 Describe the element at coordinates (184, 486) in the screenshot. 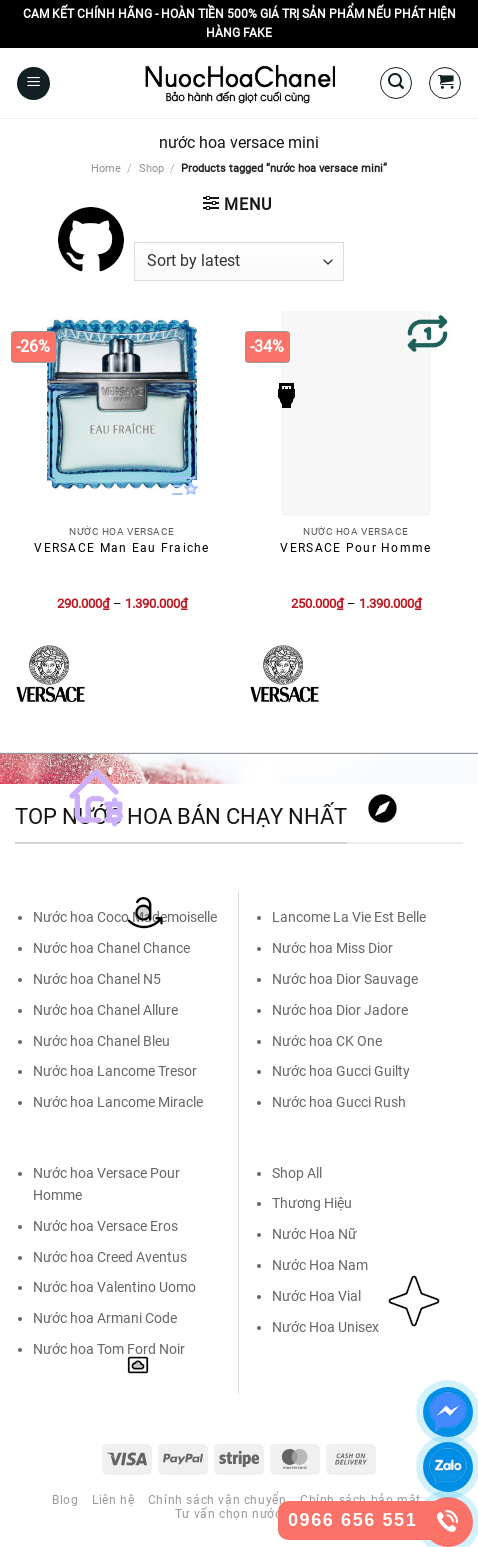

I see `view your favorites list` at that location.